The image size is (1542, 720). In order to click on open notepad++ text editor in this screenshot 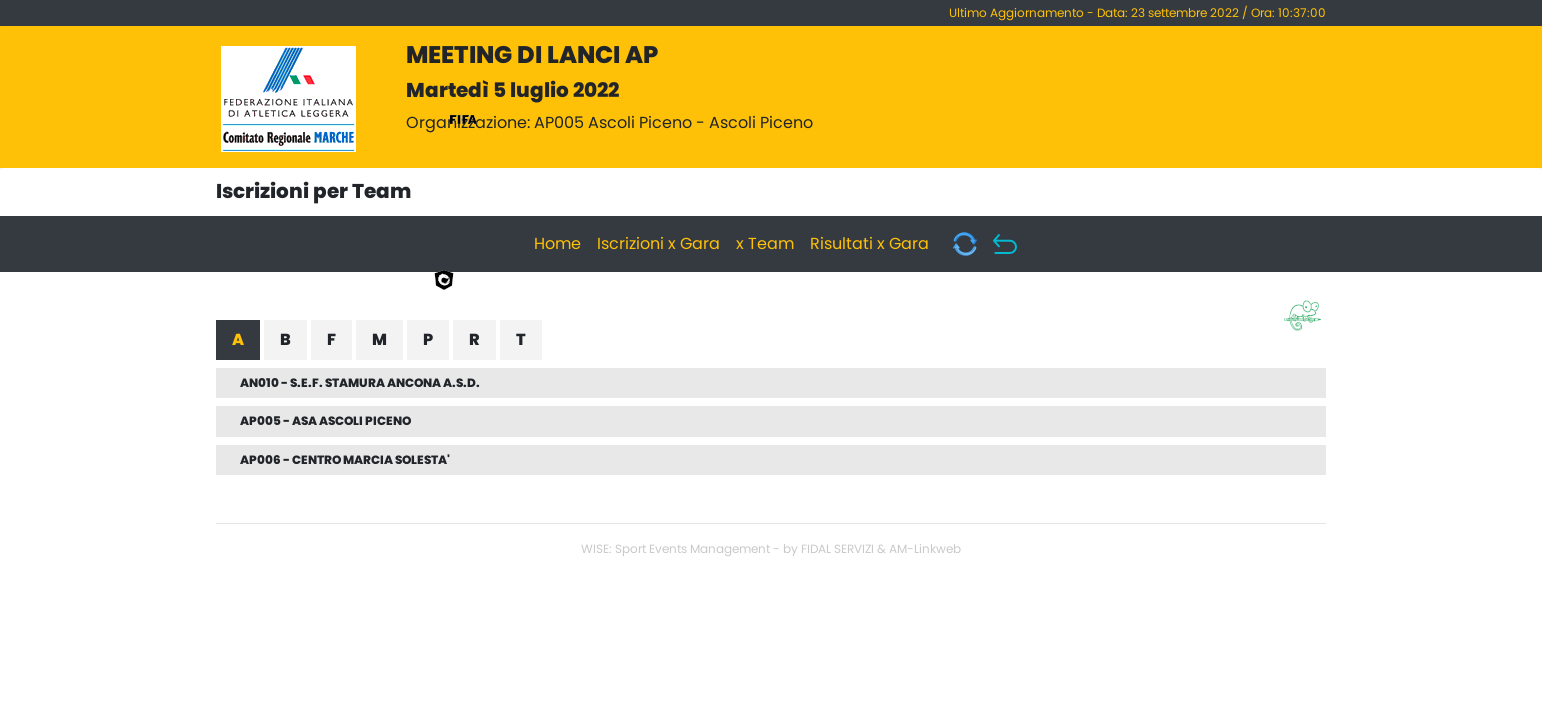, I will do `click(1302, 315)`.